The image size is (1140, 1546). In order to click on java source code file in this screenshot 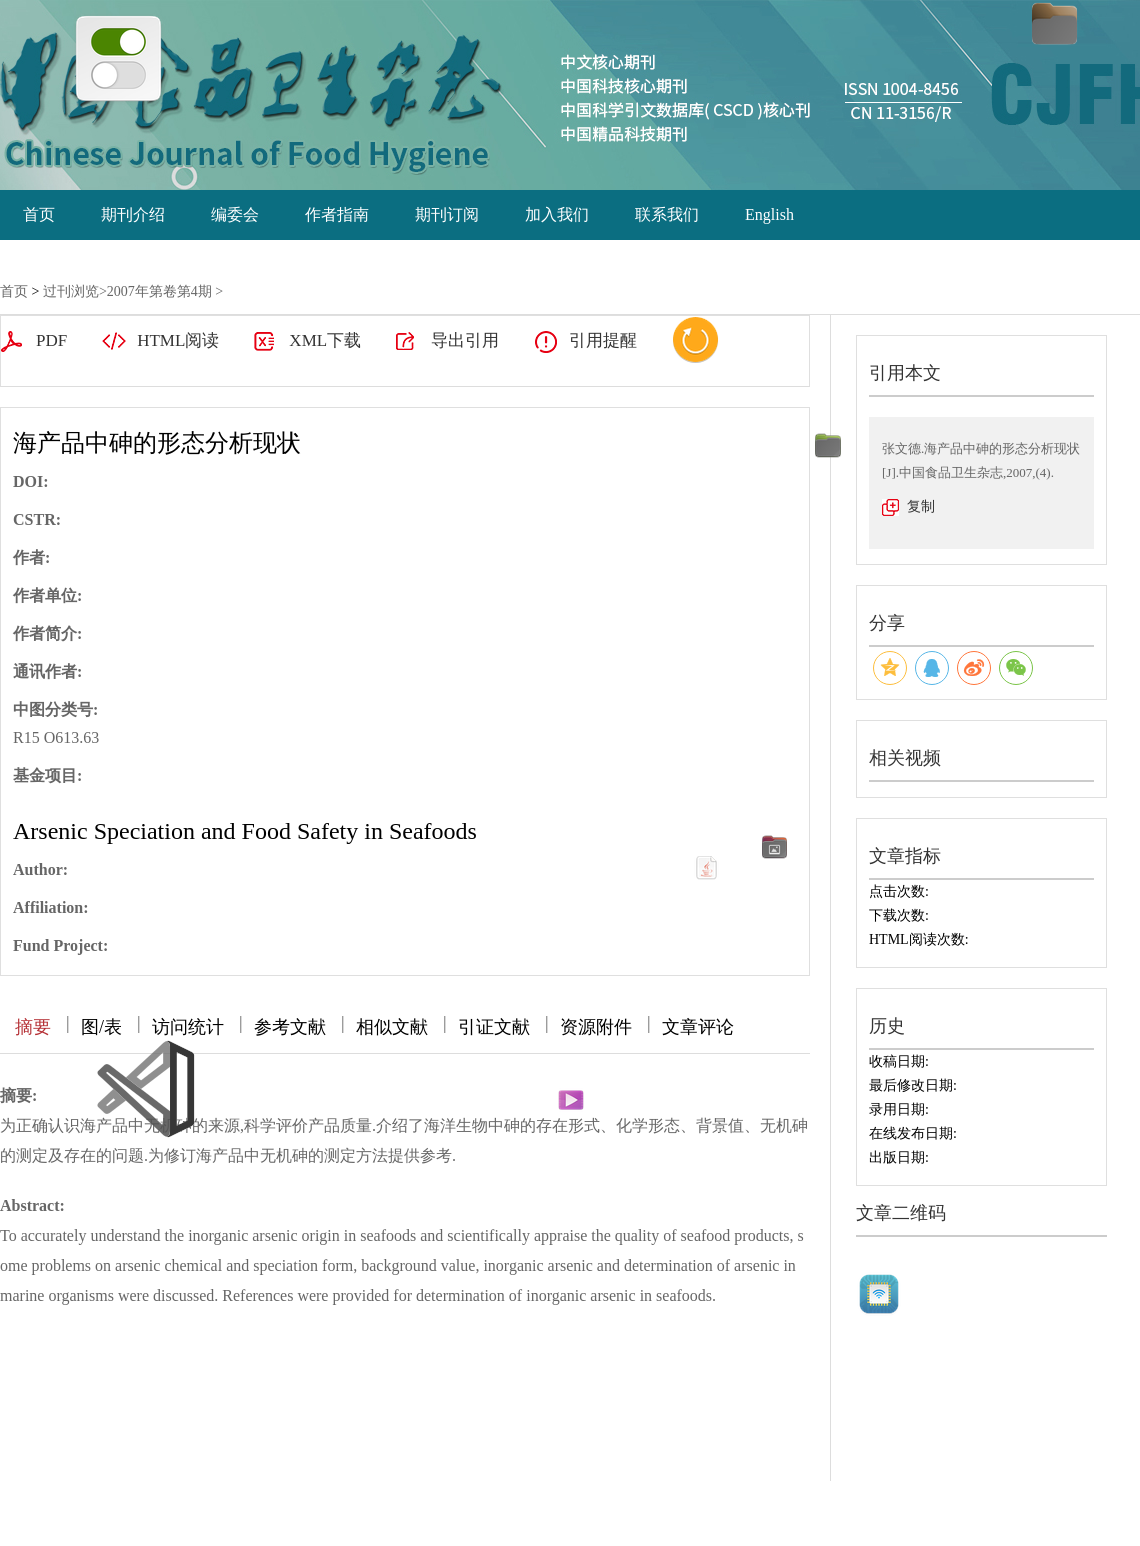, I will do `click(706, 867)`.